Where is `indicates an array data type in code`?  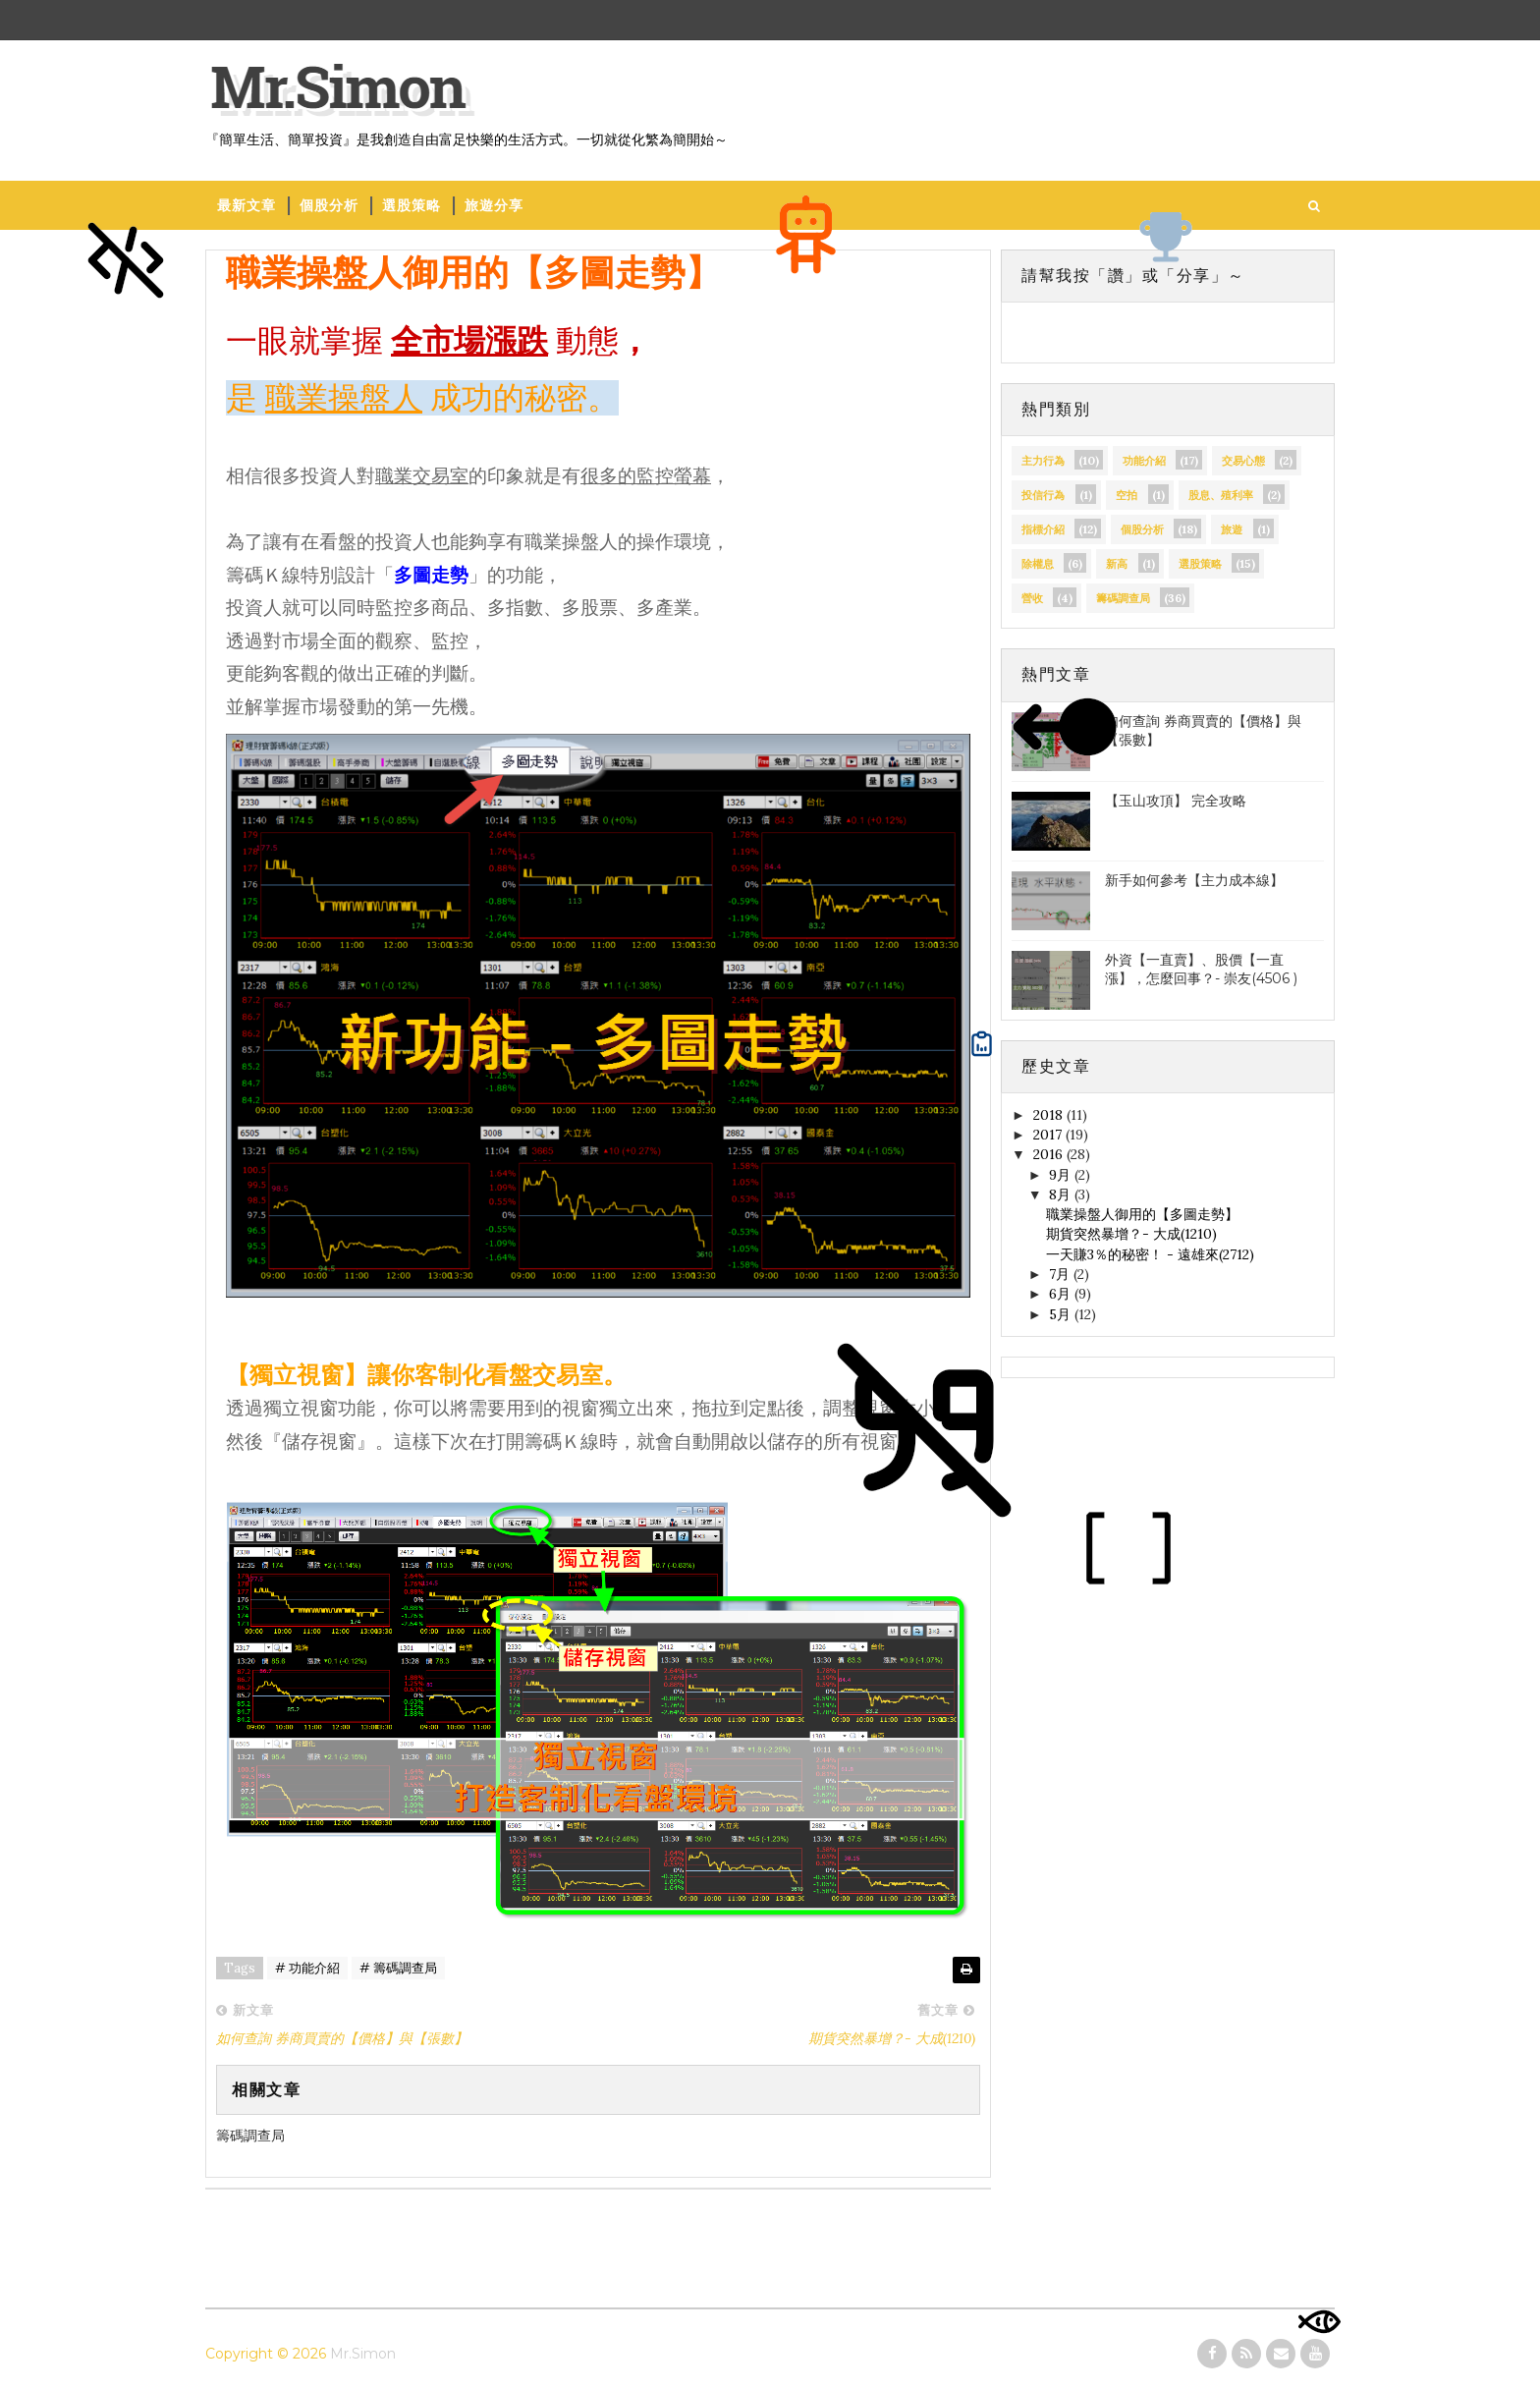 indicates an array data type in code is located at coordinates (1128, 1548).